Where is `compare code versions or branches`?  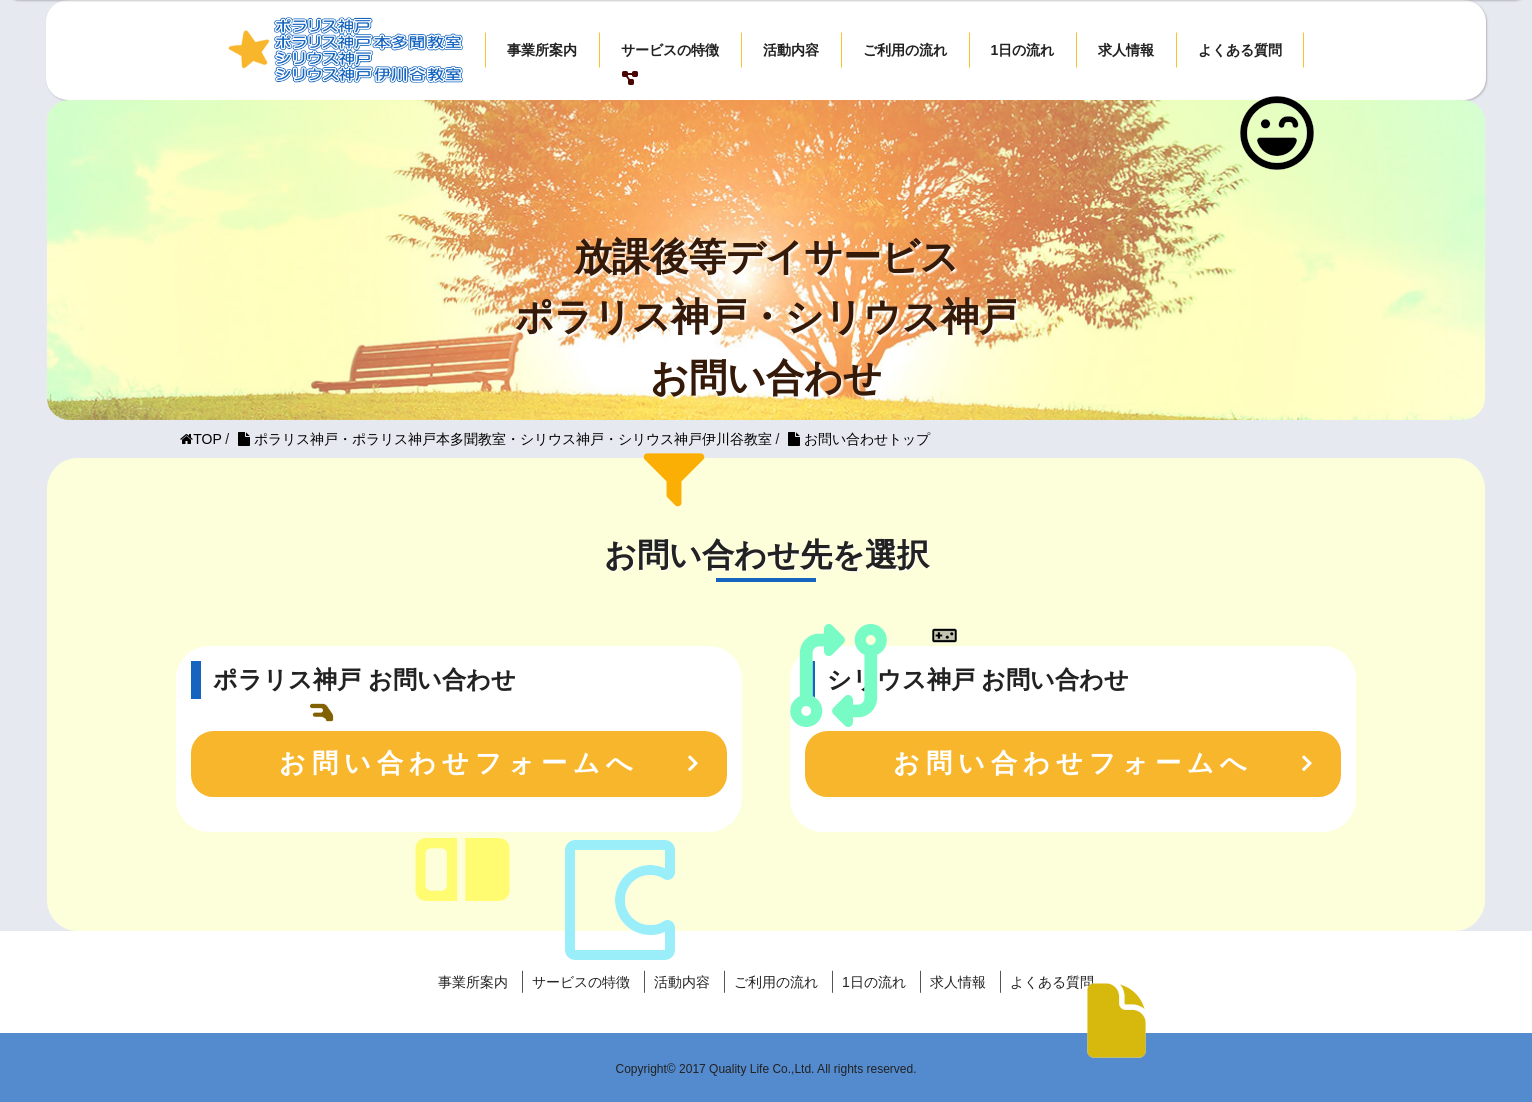
compare code versions or branches is located at coordinates (838, 675).